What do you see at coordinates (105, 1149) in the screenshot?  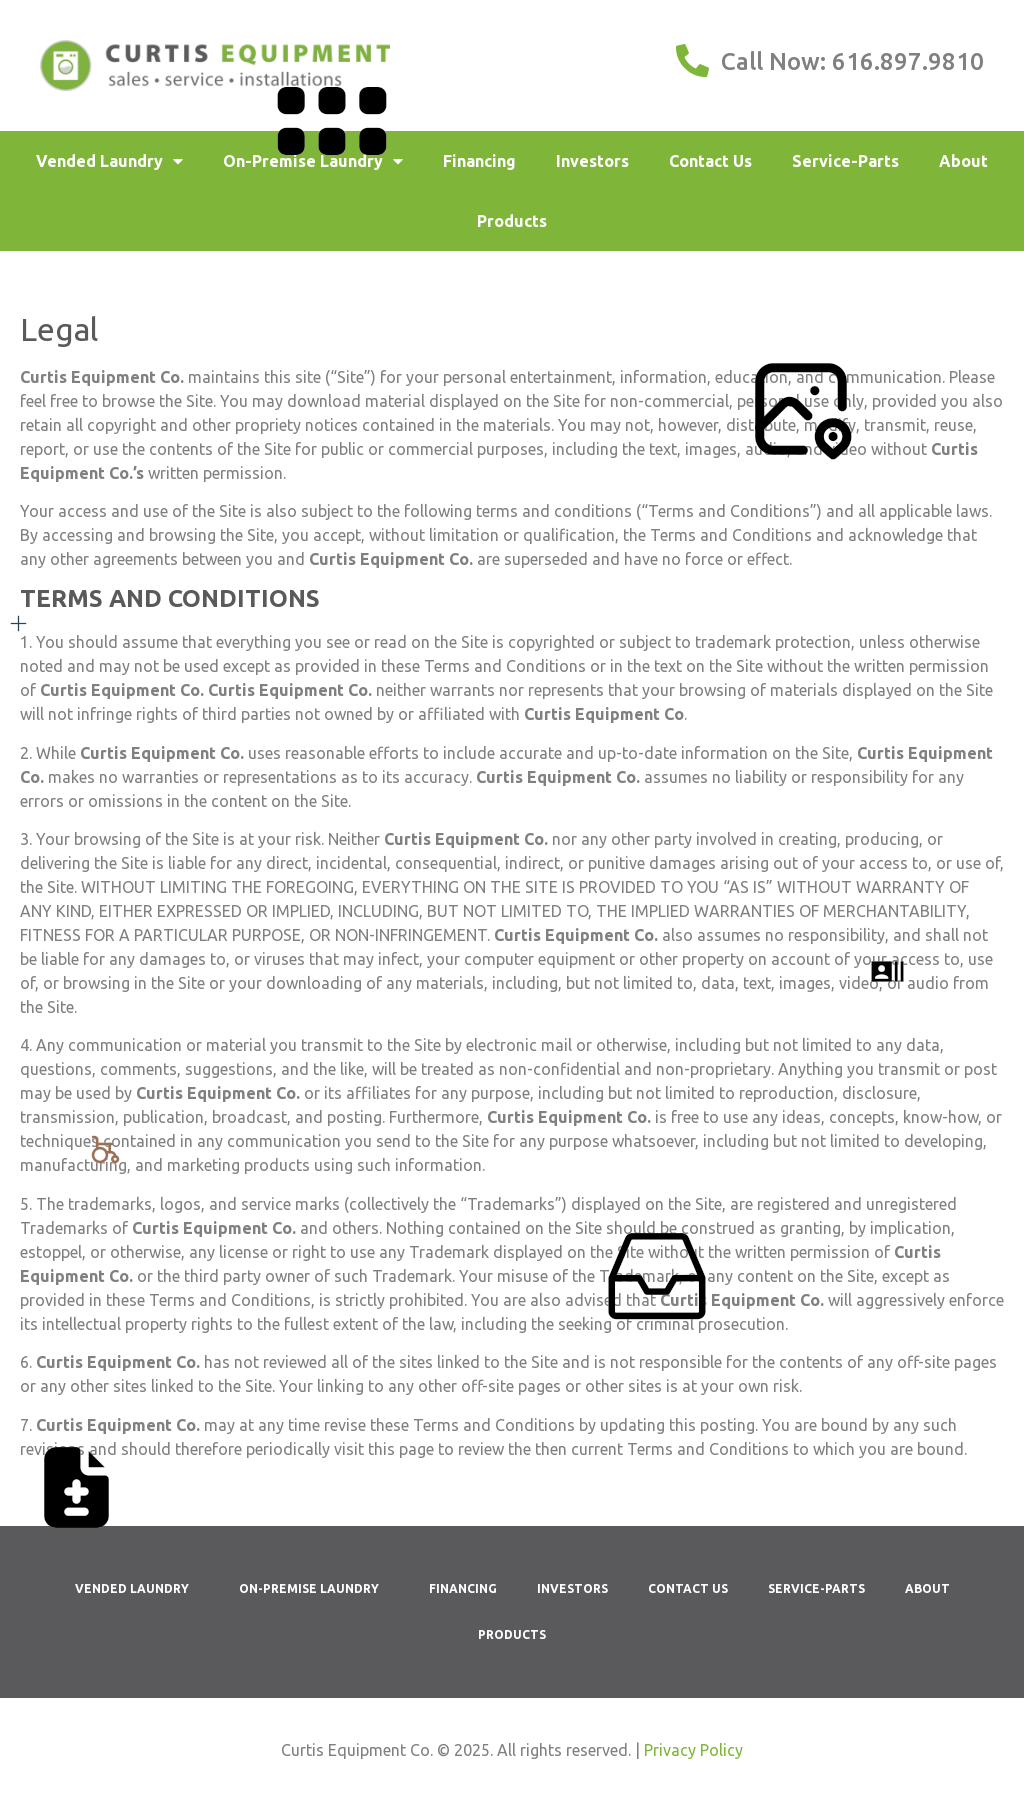 I see `indicates wheelchair accessibility available` at bounding box center [105, 1149].